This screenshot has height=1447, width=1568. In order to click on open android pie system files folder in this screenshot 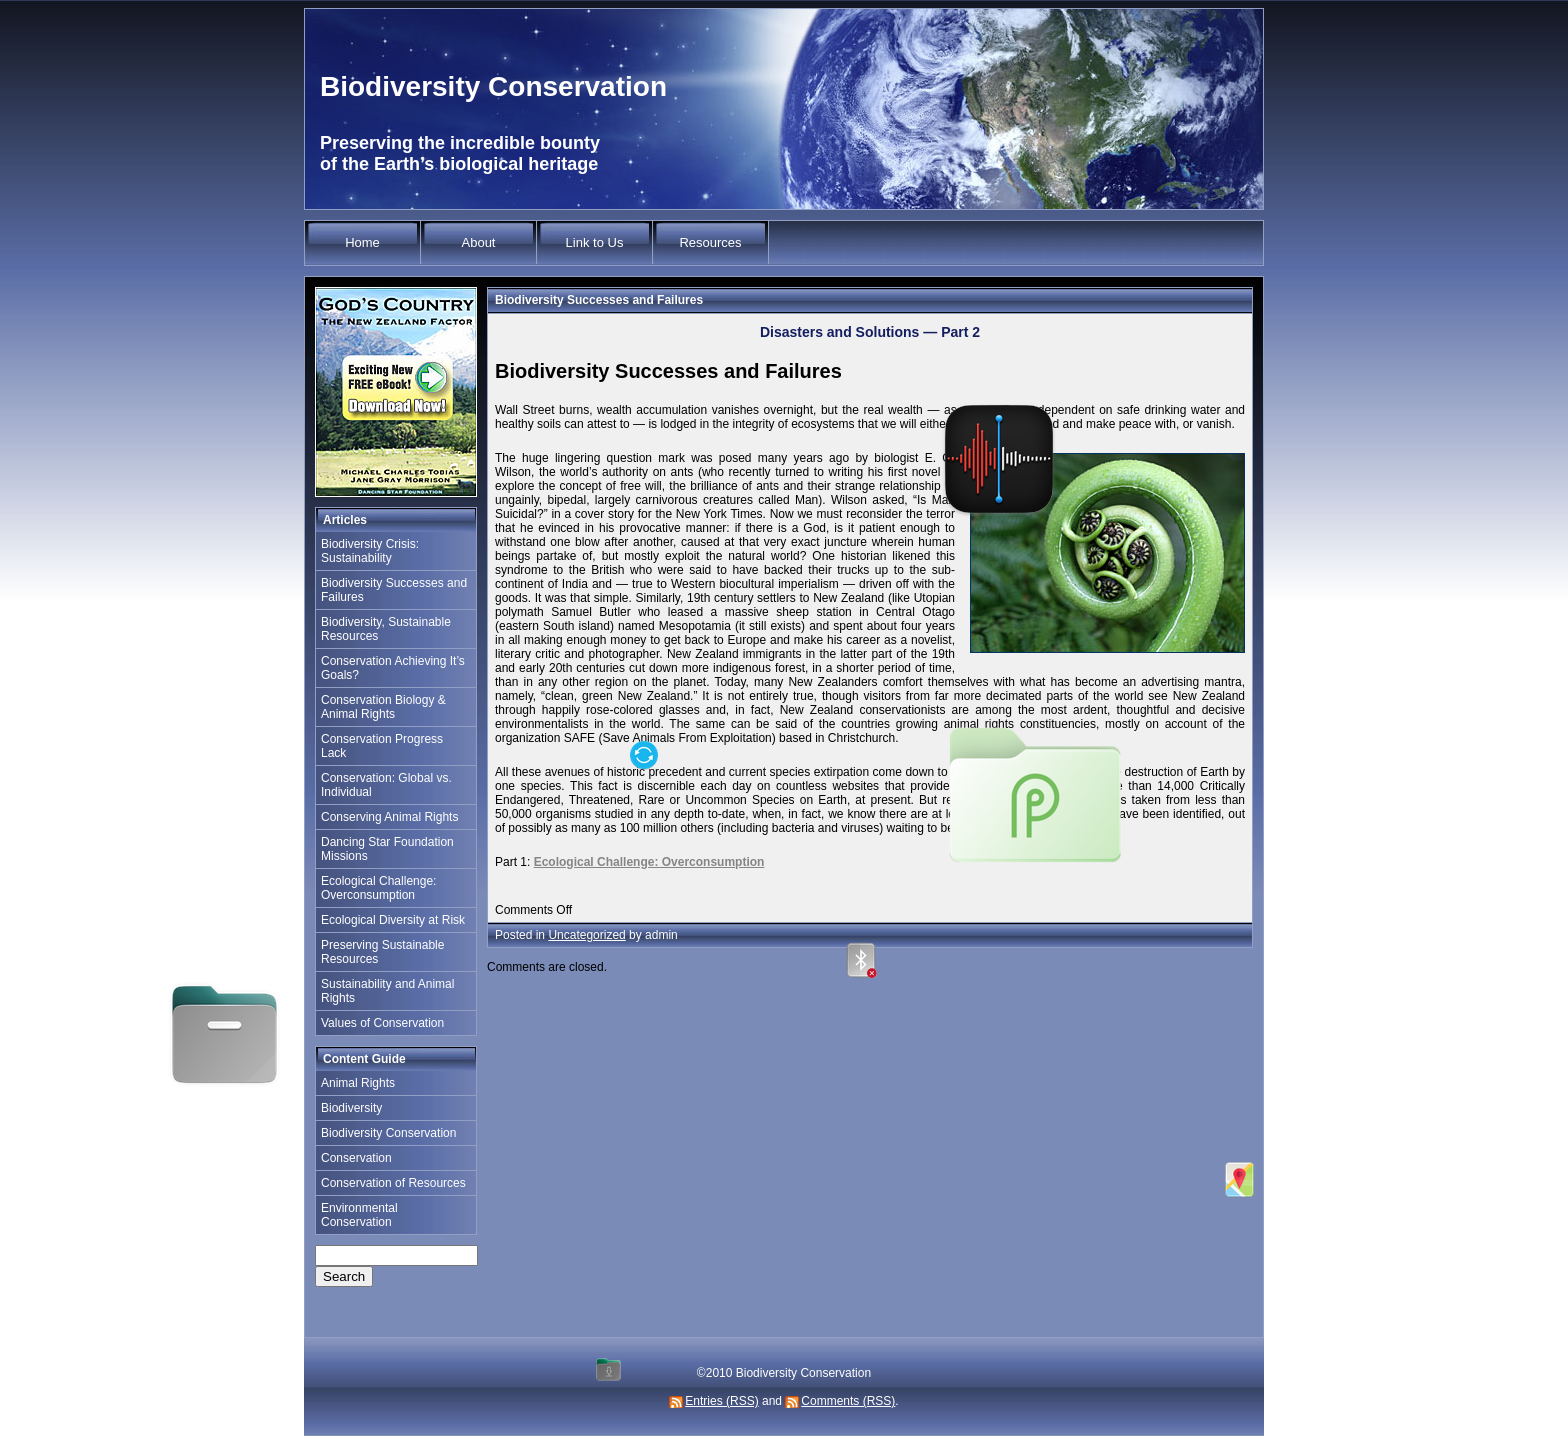, I will do `click(1034, 799)`.